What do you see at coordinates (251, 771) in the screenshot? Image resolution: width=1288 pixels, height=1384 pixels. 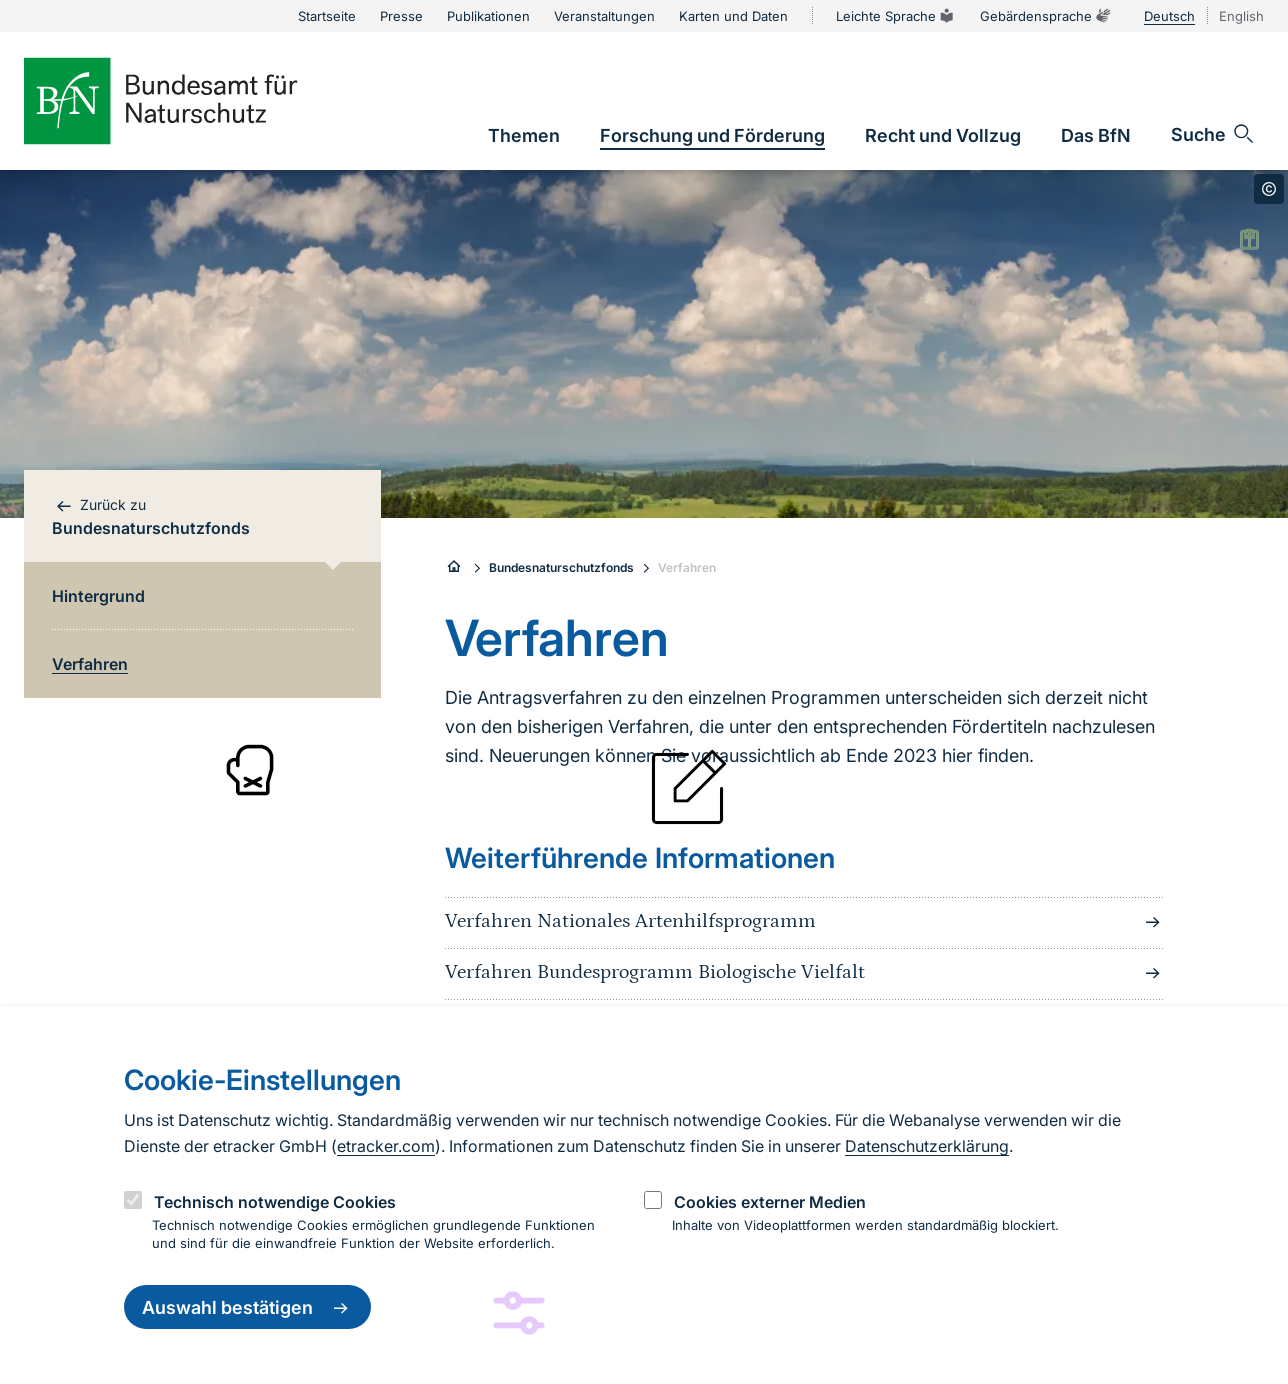 I see `access boxing or martial arts content` at bounding box center [251, 771].